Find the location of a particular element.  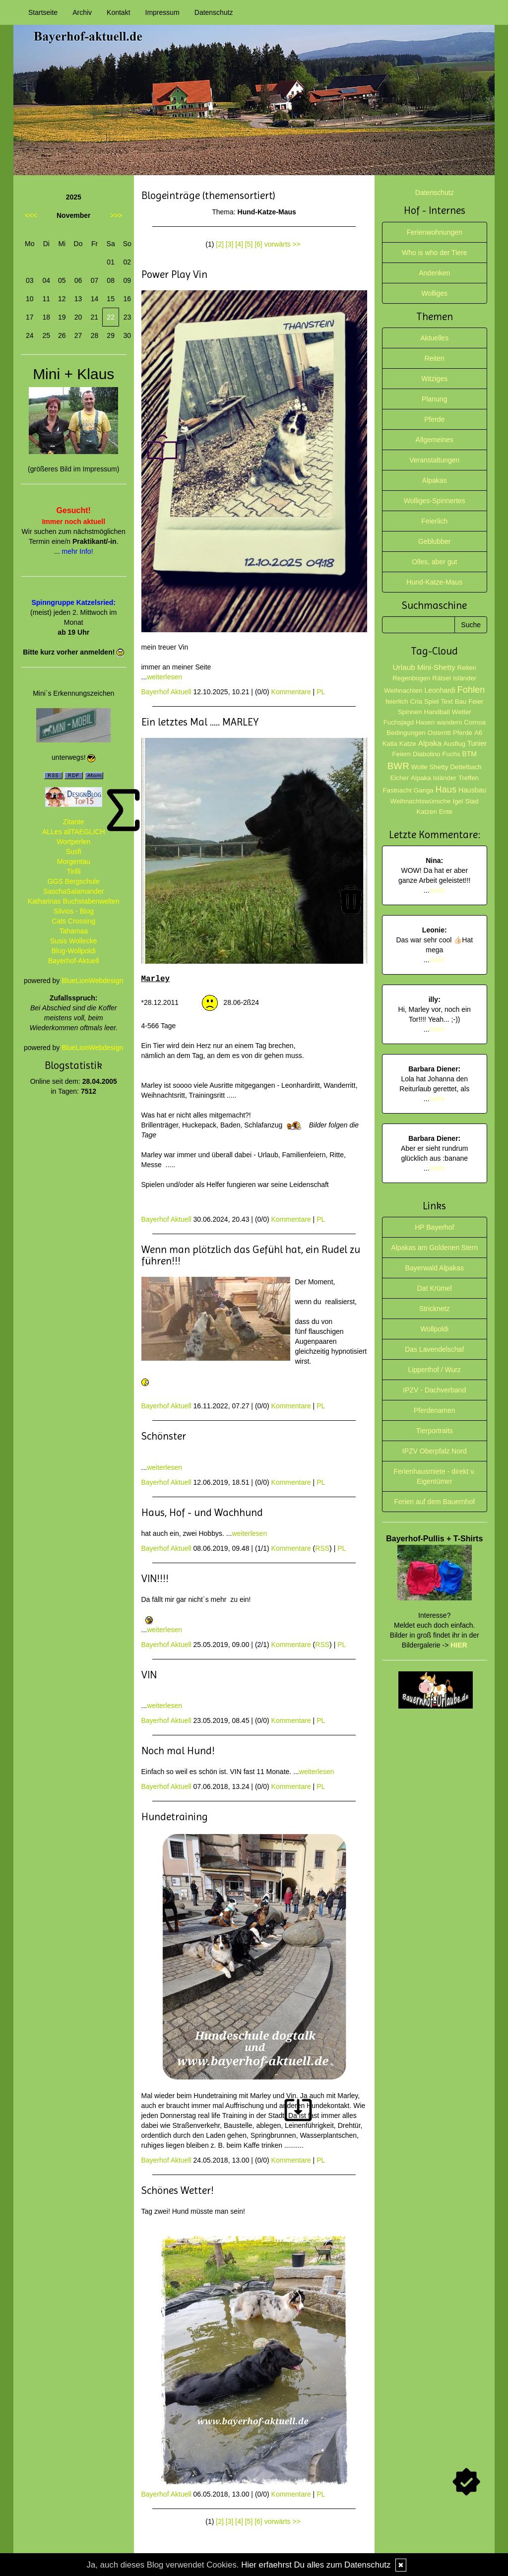

delete selected item is located at coordinates (351, 899).